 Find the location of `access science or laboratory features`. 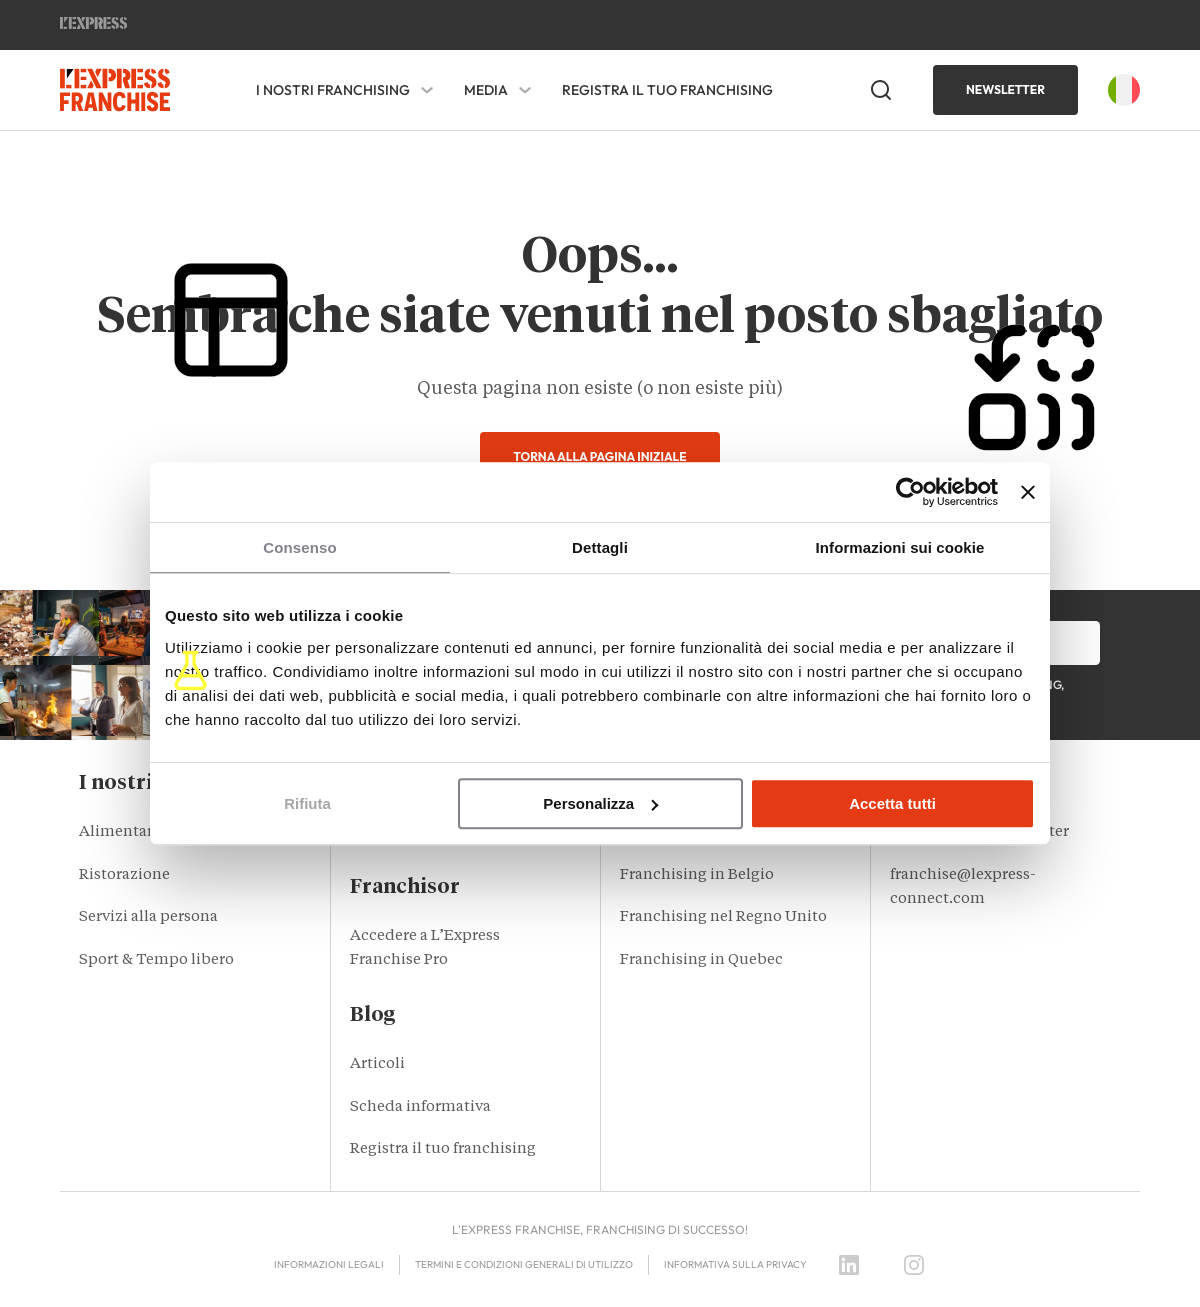

access science or laboratory features is located at coordinates (190, 670).